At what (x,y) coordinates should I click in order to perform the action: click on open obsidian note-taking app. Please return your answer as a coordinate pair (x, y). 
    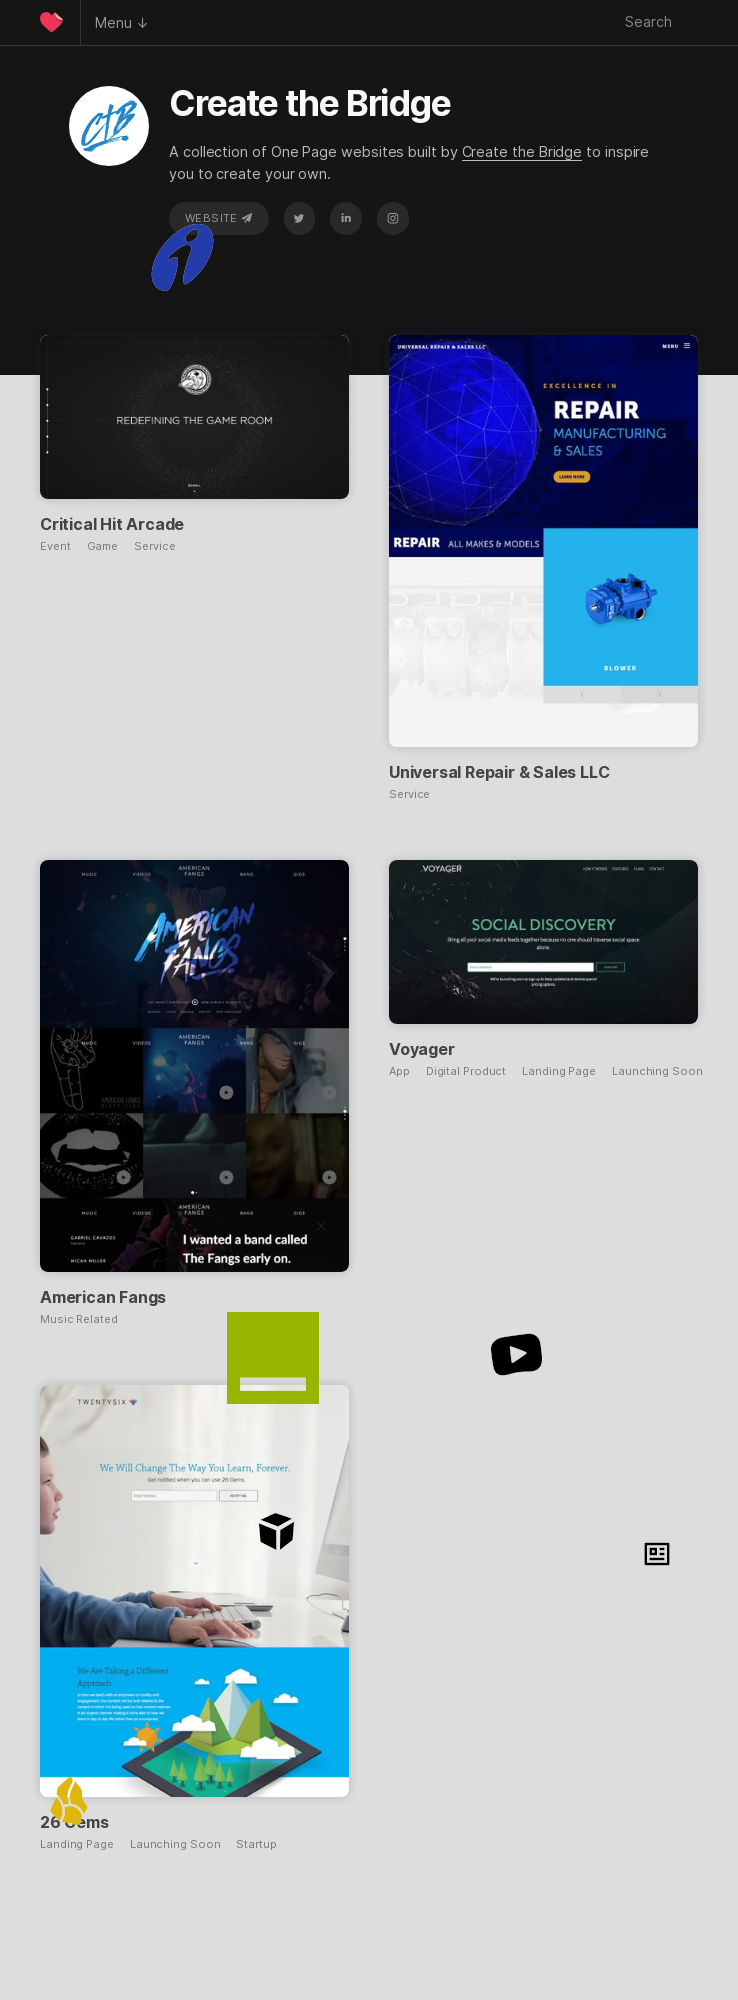
    Looking at the image, I should click on (69, 1801).